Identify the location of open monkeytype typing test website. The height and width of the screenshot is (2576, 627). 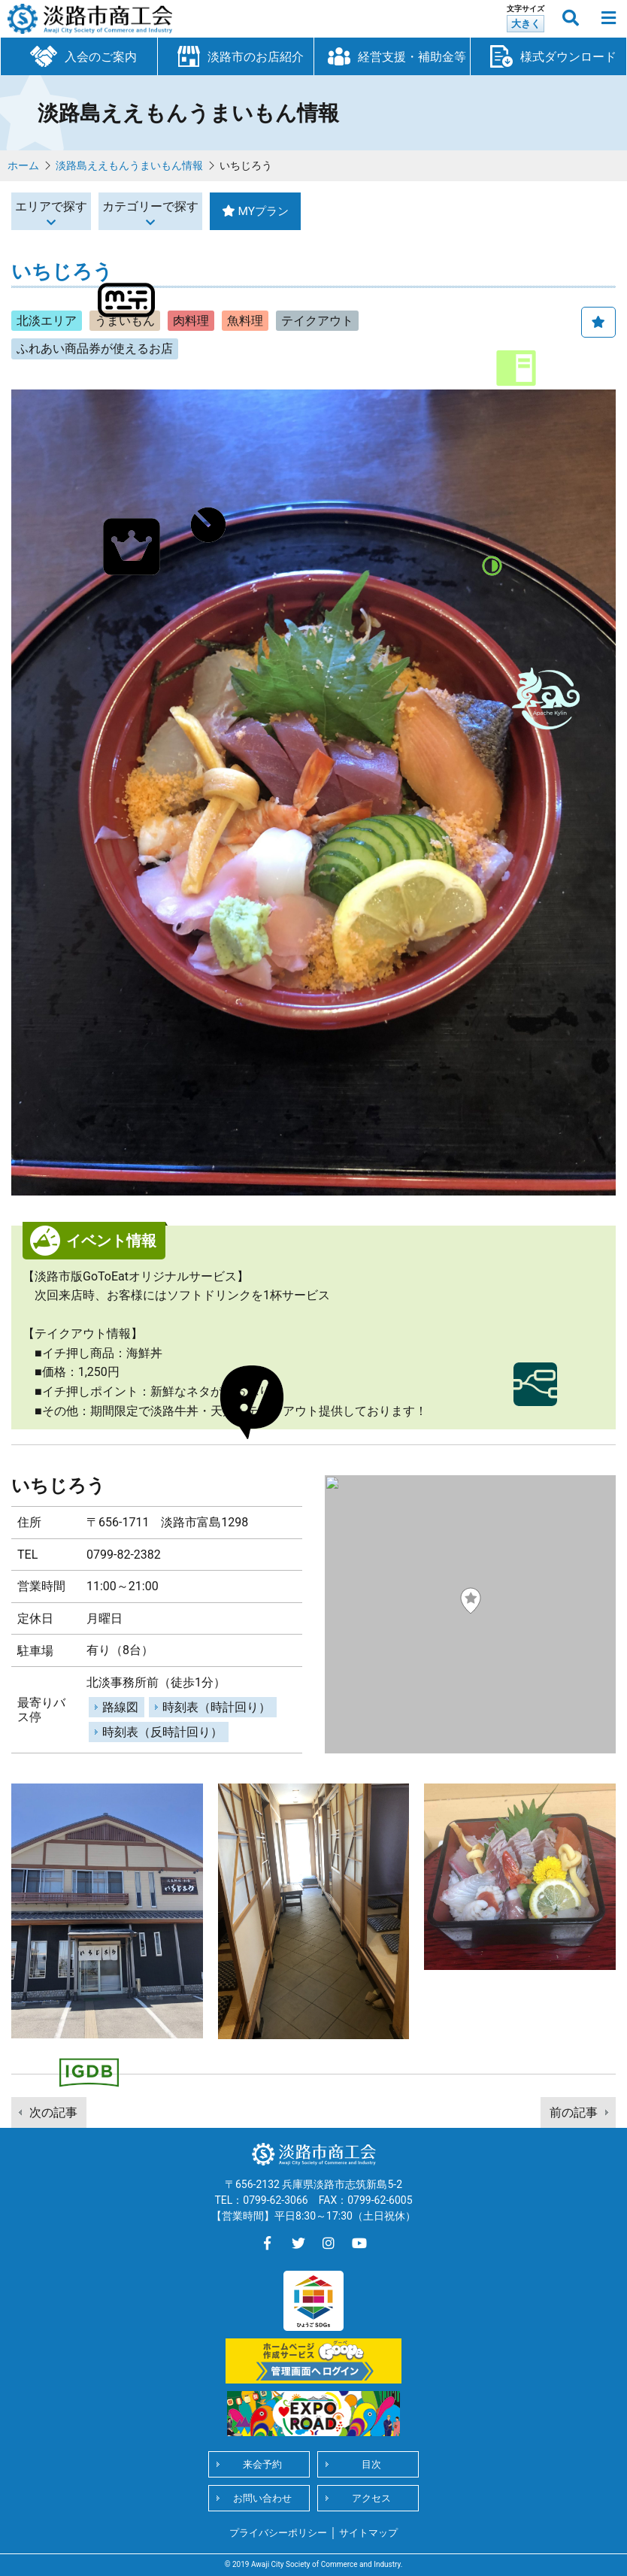
(126, 300).